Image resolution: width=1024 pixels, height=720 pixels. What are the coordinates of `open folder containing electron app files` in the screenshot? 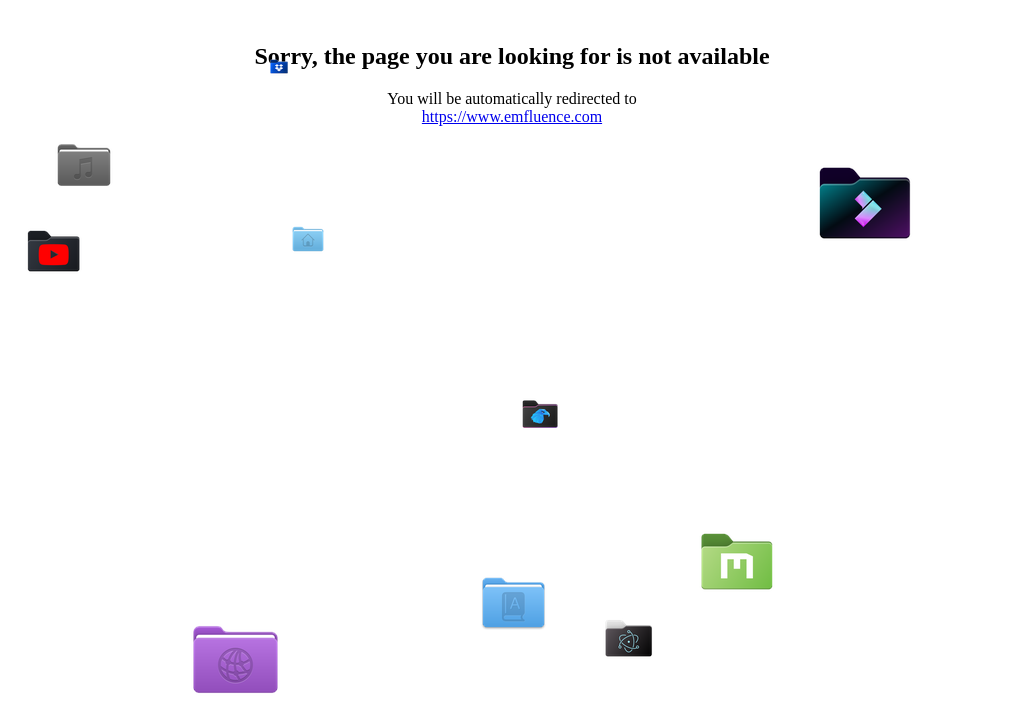 It's located at (628, 639).